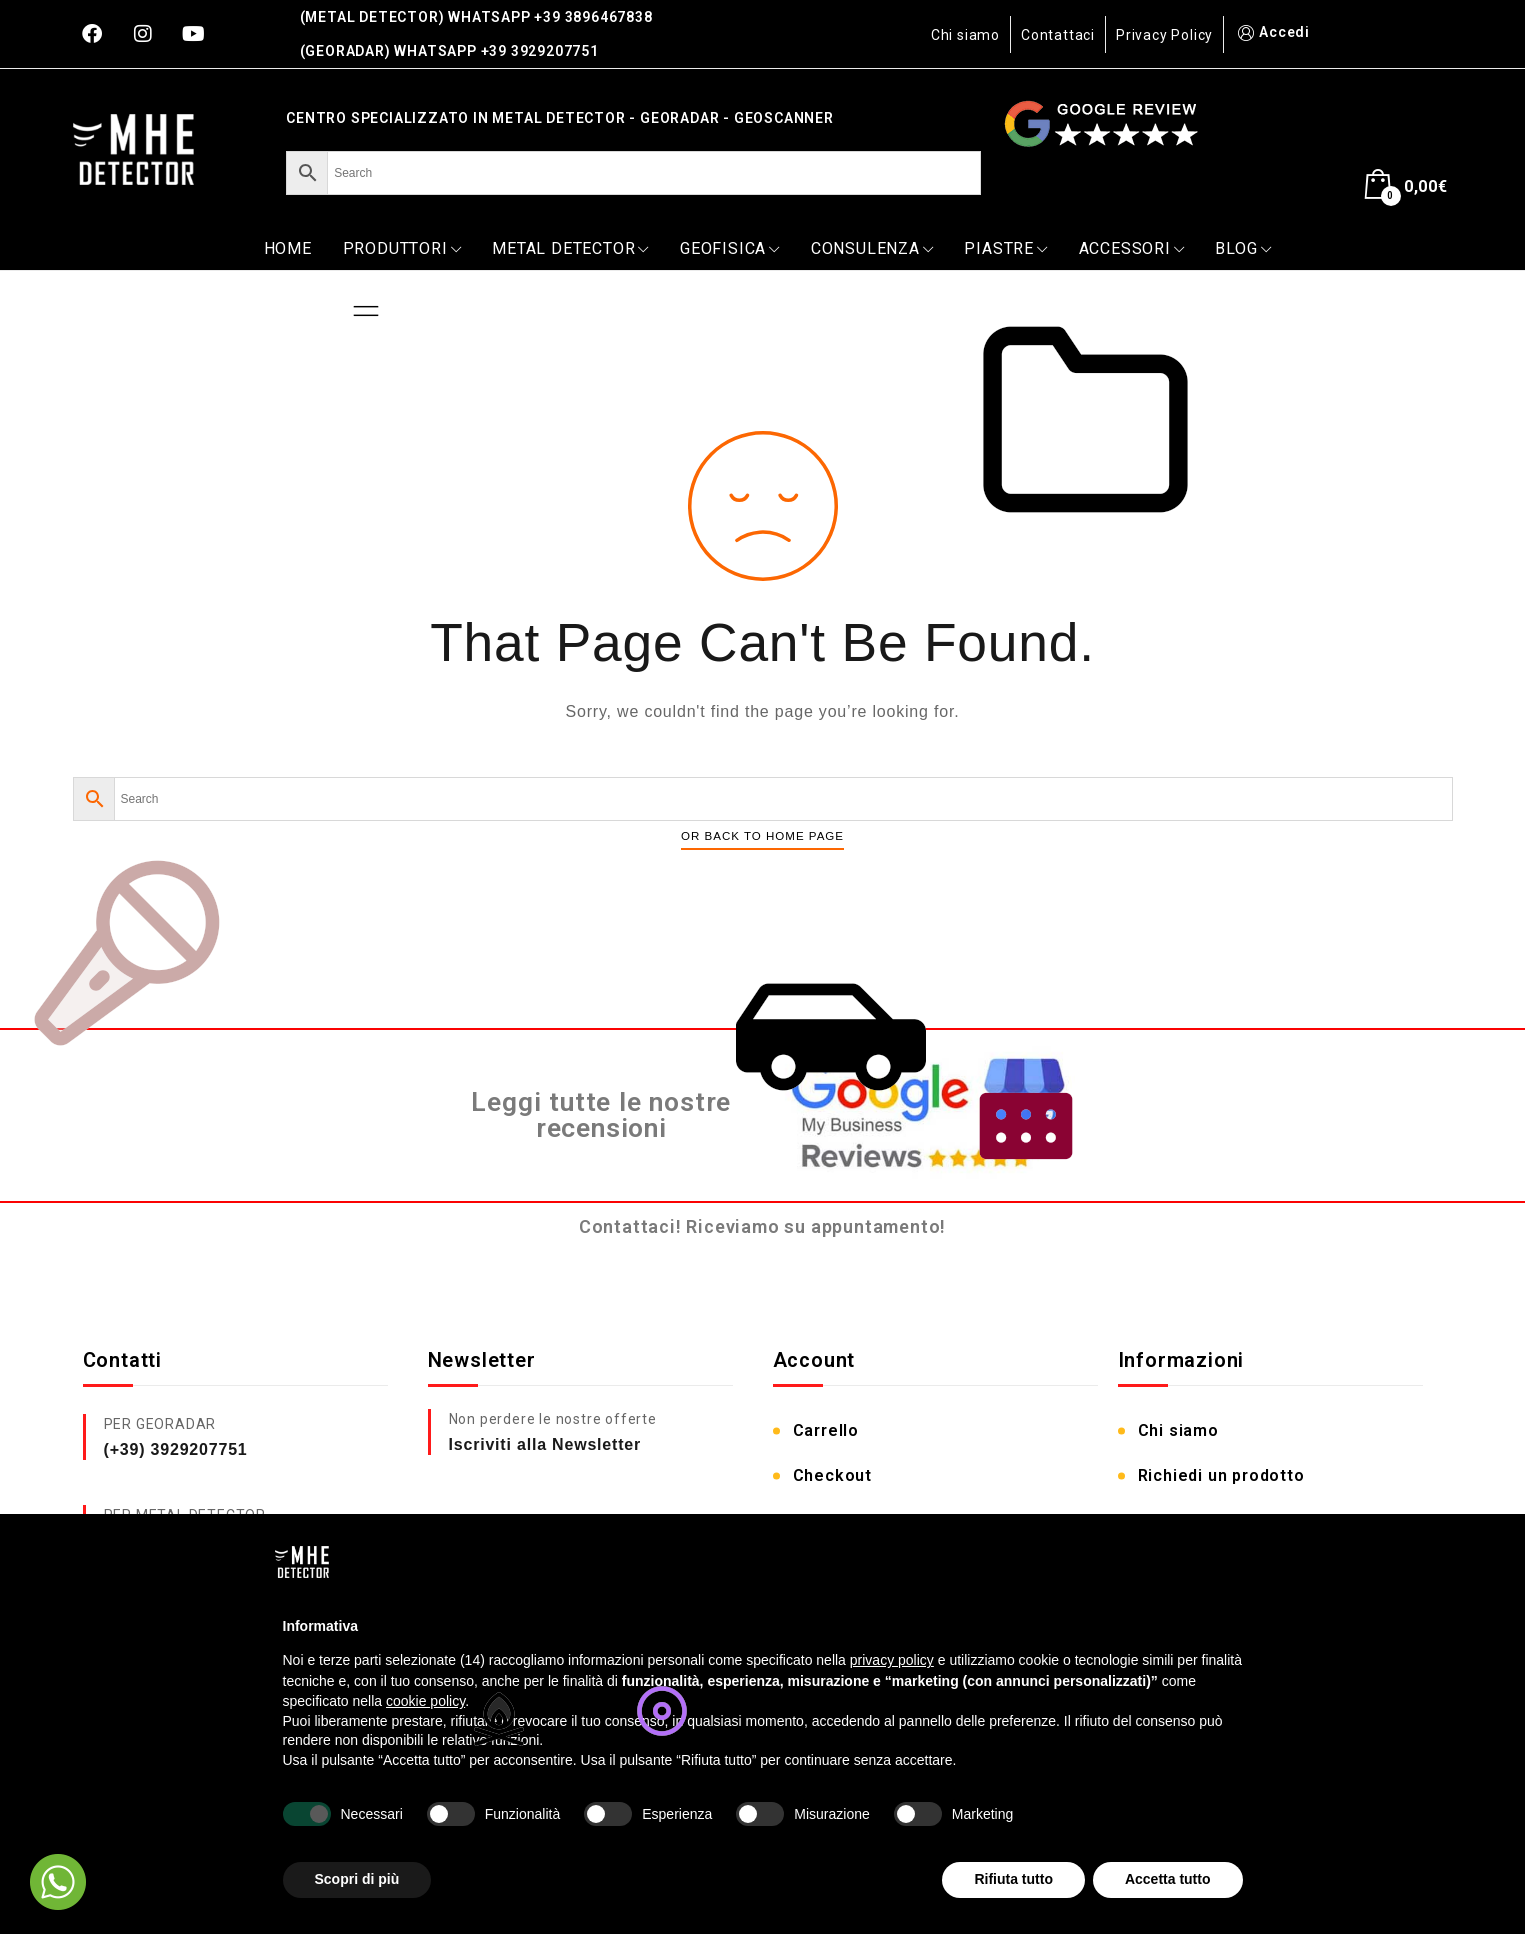 The width and height of the screenshot is (1525, 1934). I want to click on drag to reorder or rearrange items, so click(1026, 1126).